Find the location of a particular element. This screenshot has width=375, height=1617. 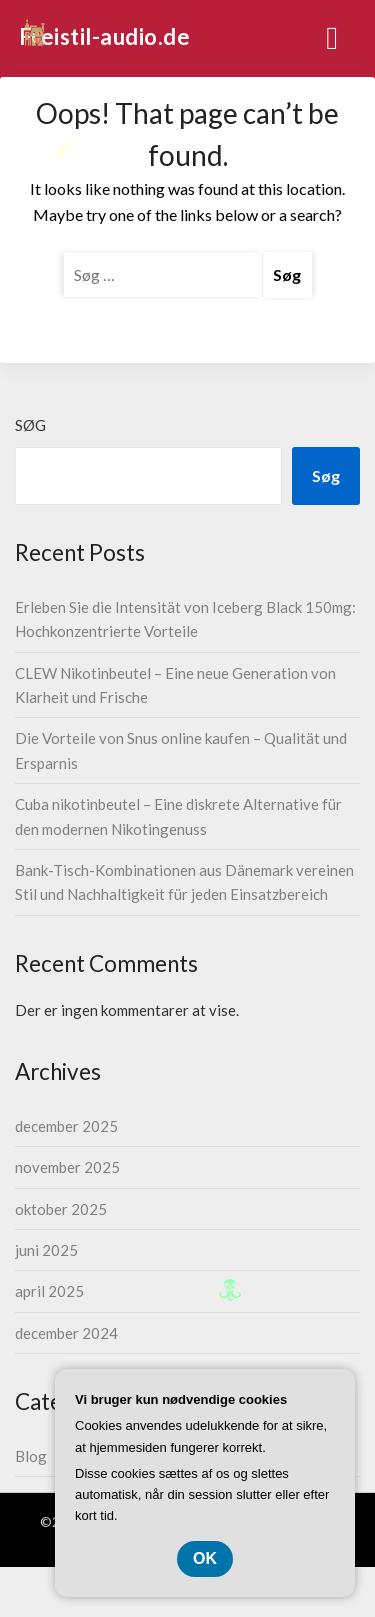

access the village or town area is located at coordinates (34, 32).